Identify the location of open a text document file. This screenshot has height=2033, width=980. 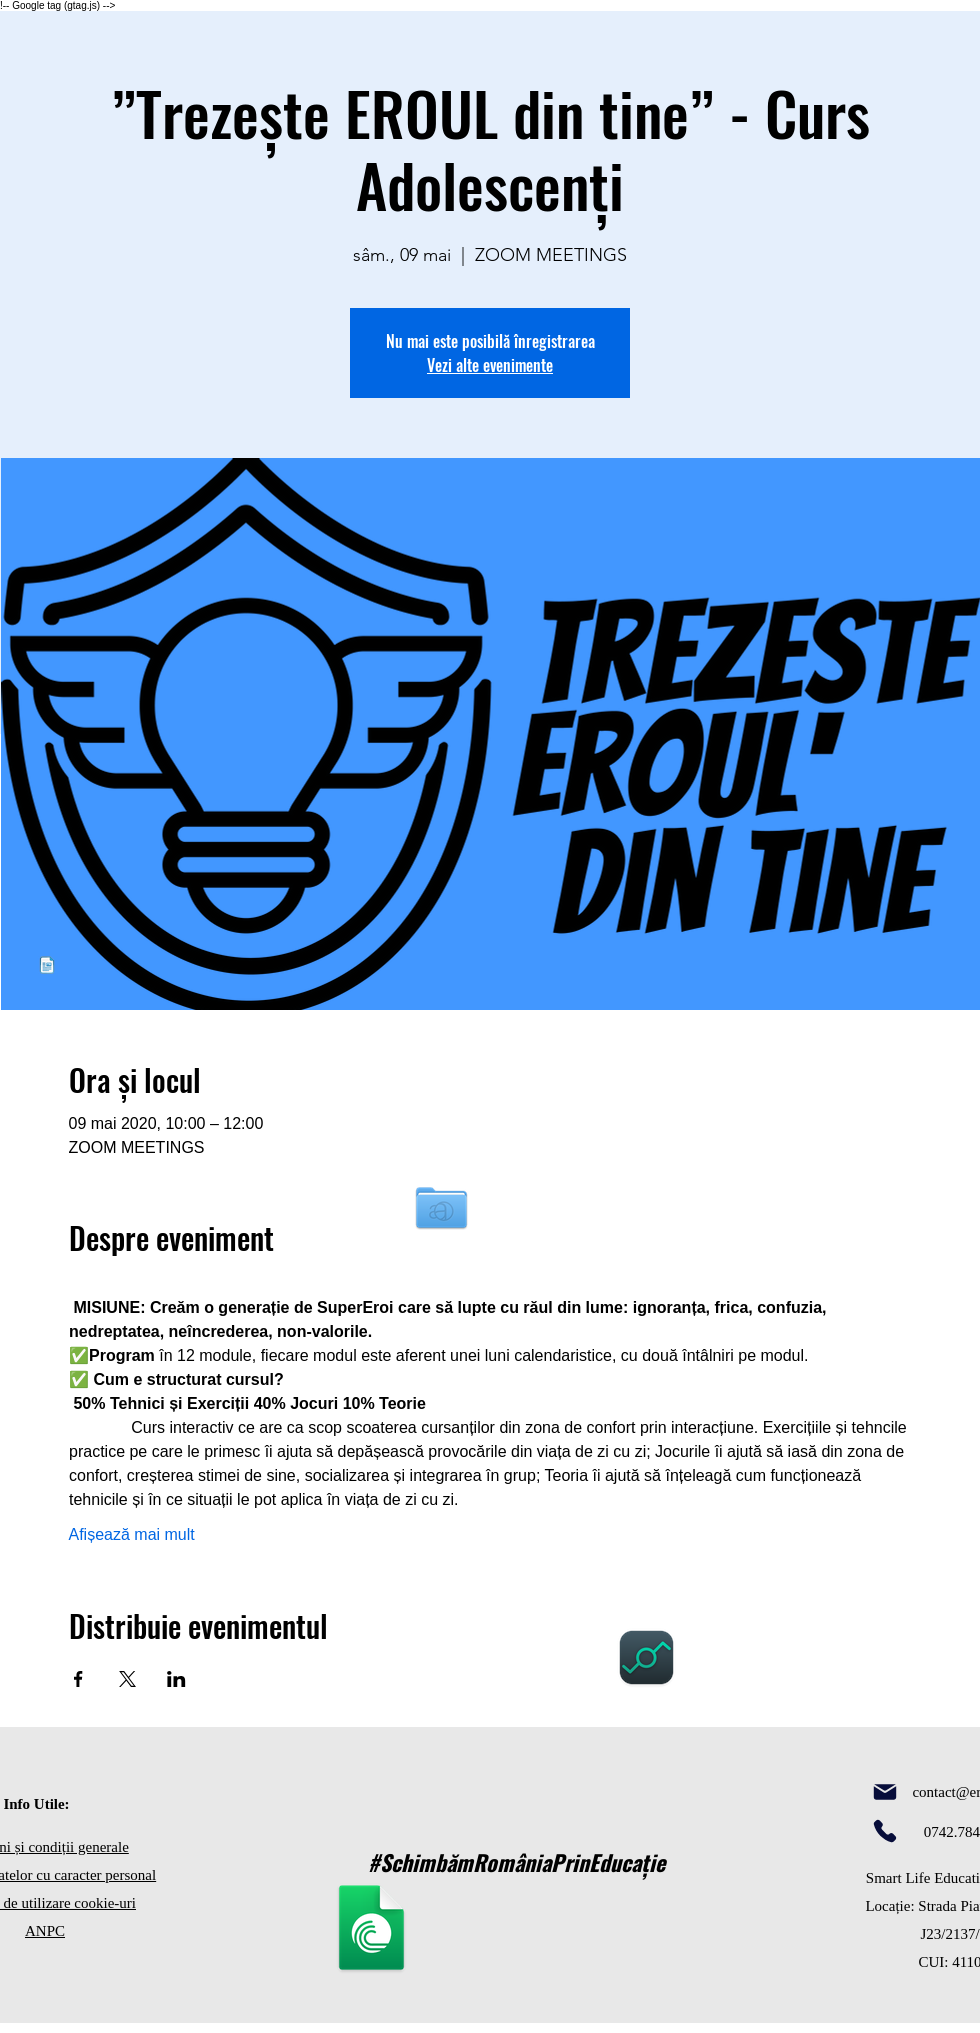
(47, 965).